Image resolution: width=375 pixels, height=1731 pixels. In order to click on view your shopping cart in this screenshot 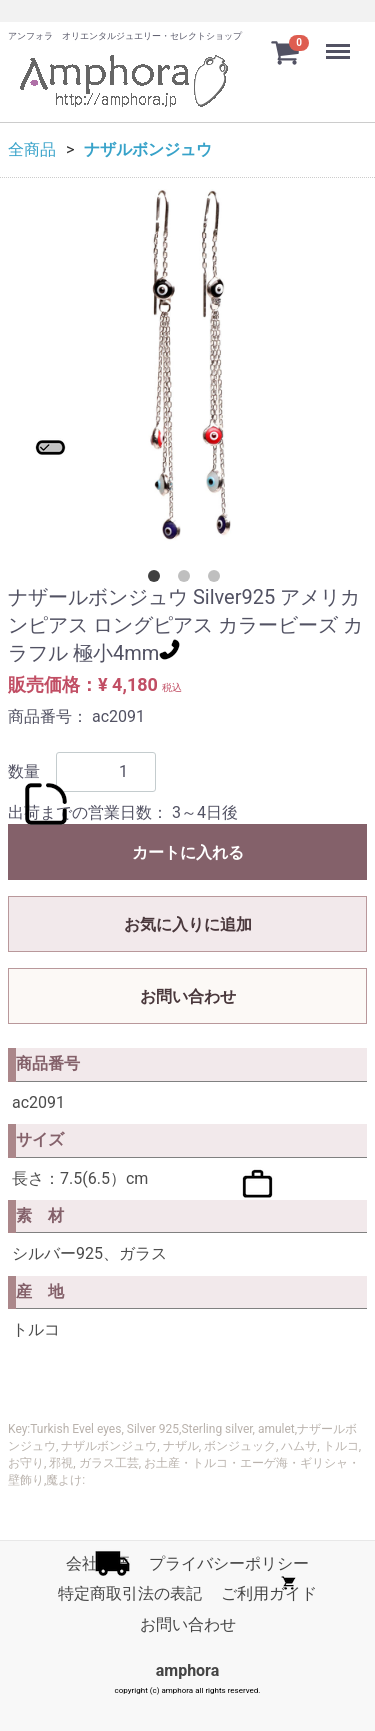, I will do `click(289, 1583)`.